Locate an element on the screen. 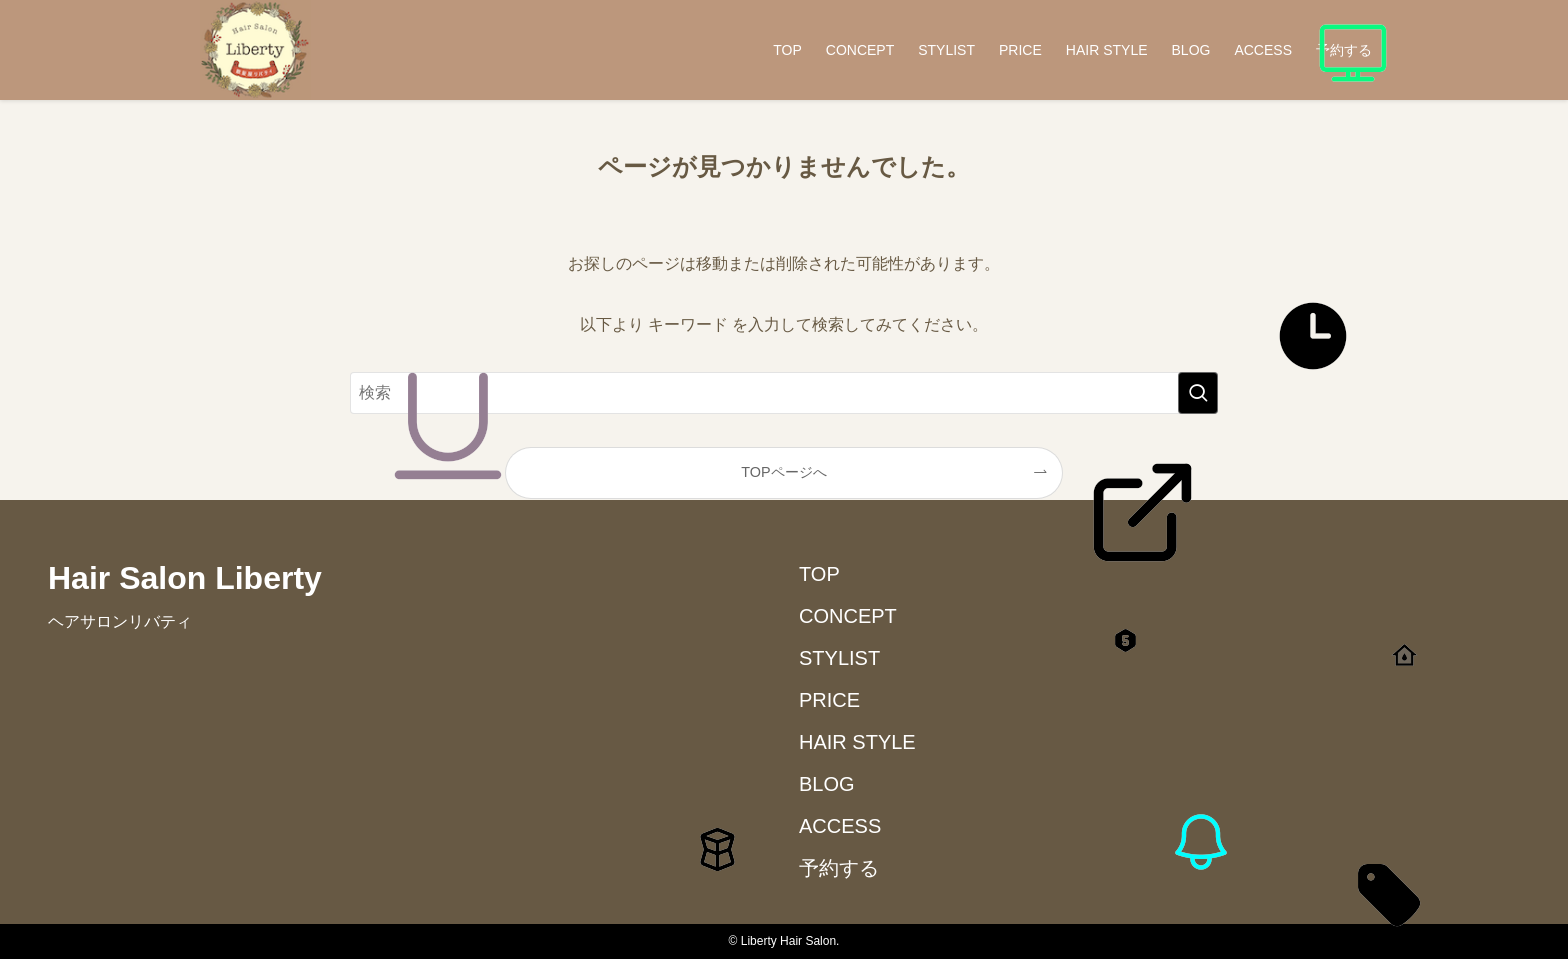 Image resolution: width=1568 pixels, height=959 pixels. add a tag or label to an item is located at coordinates (1388, 894).